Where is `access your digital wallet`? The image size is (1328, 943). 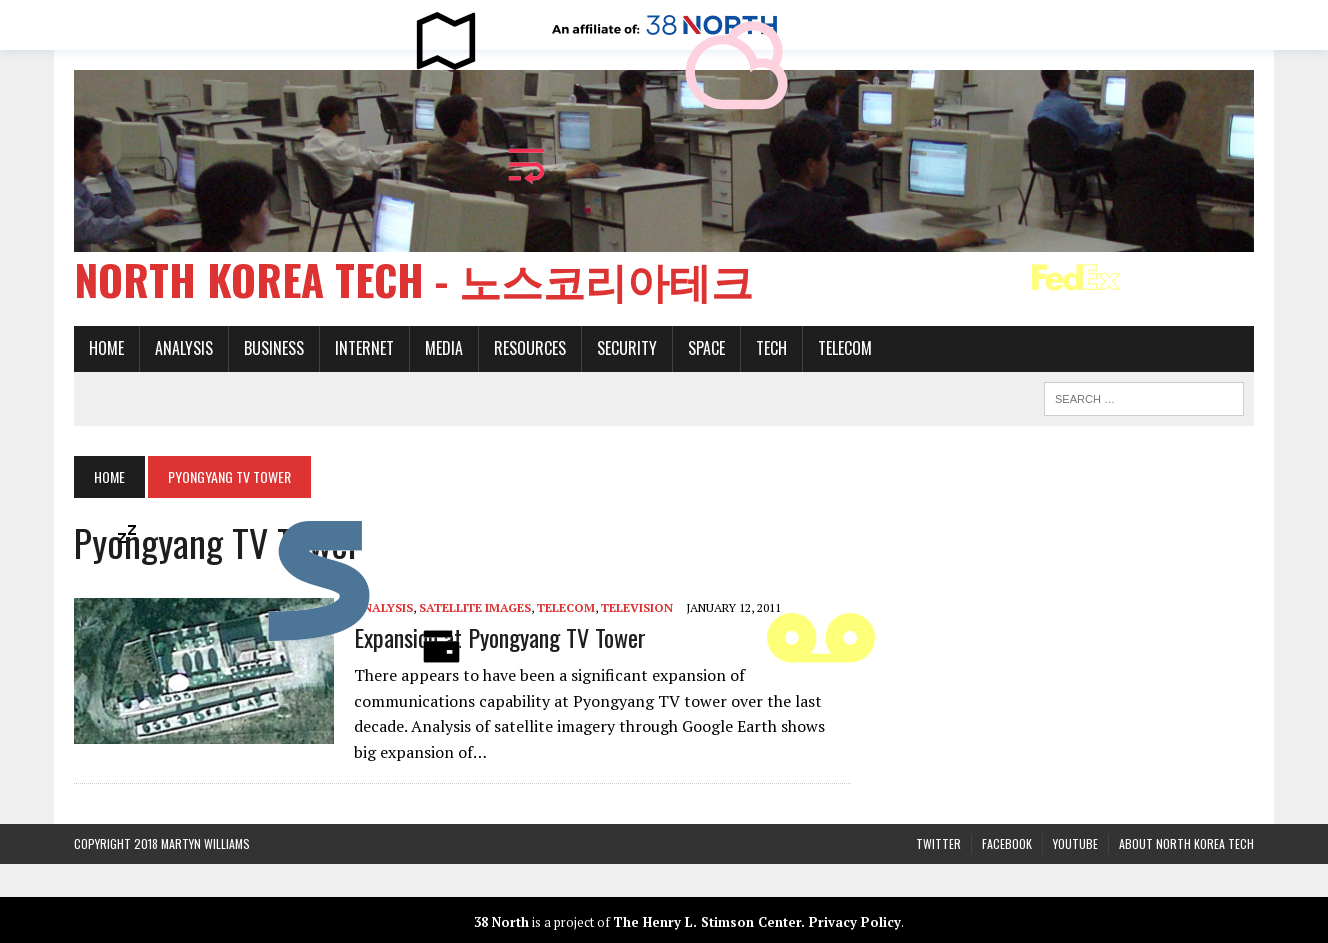 access your digital wallet is located at coordinates (441, 646).